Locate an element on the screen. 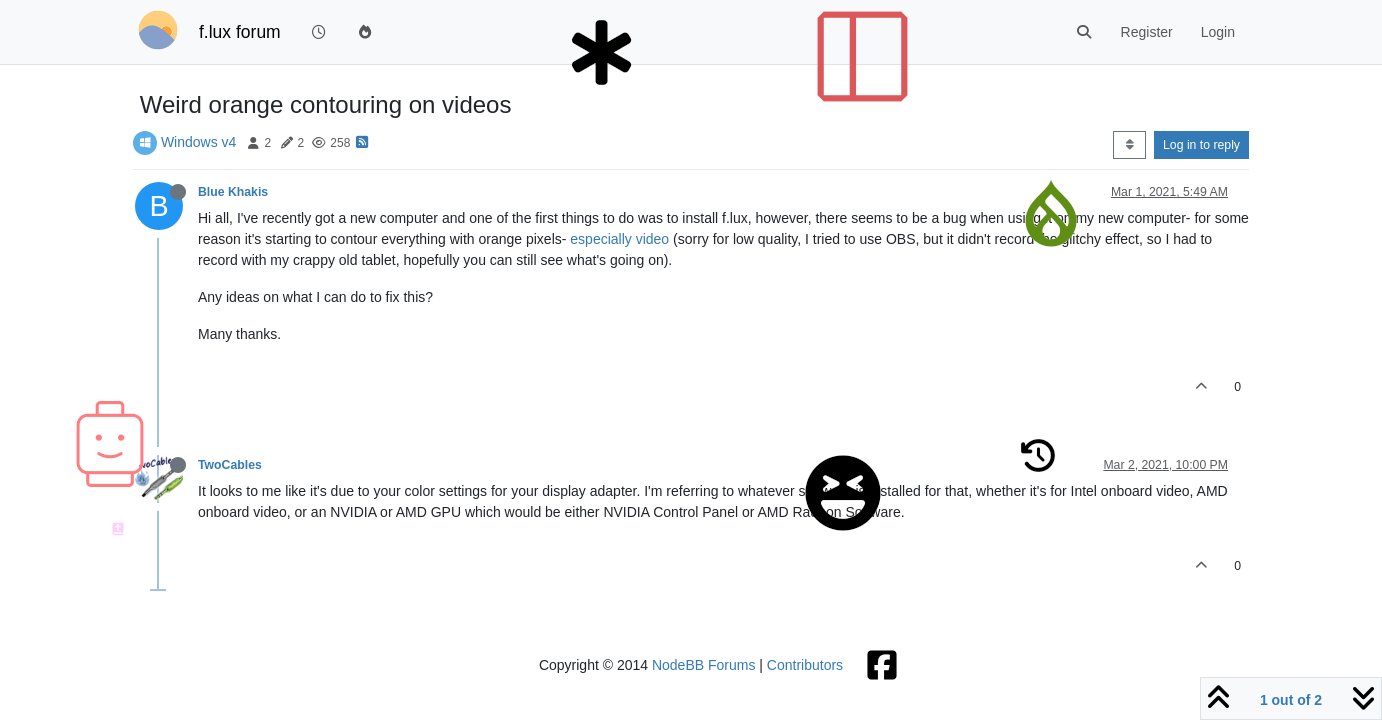  react with laughter to a message is located at coordinates (843, 493).